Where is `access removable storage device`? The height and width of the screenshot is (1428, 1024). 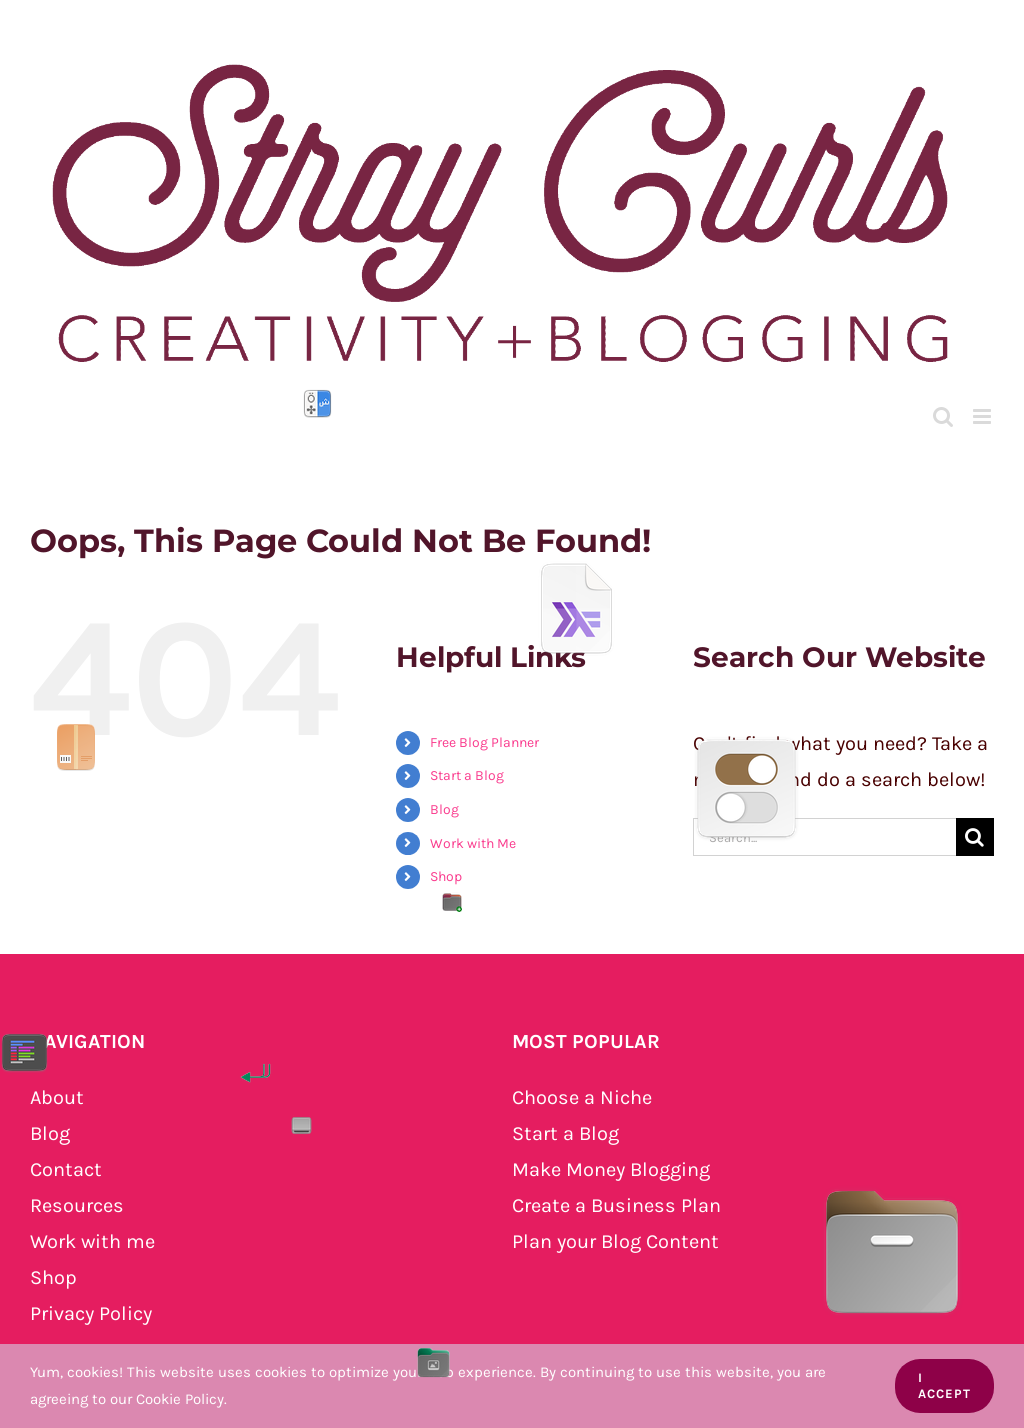 access removable storage device is located at coordinates (301, 1125).